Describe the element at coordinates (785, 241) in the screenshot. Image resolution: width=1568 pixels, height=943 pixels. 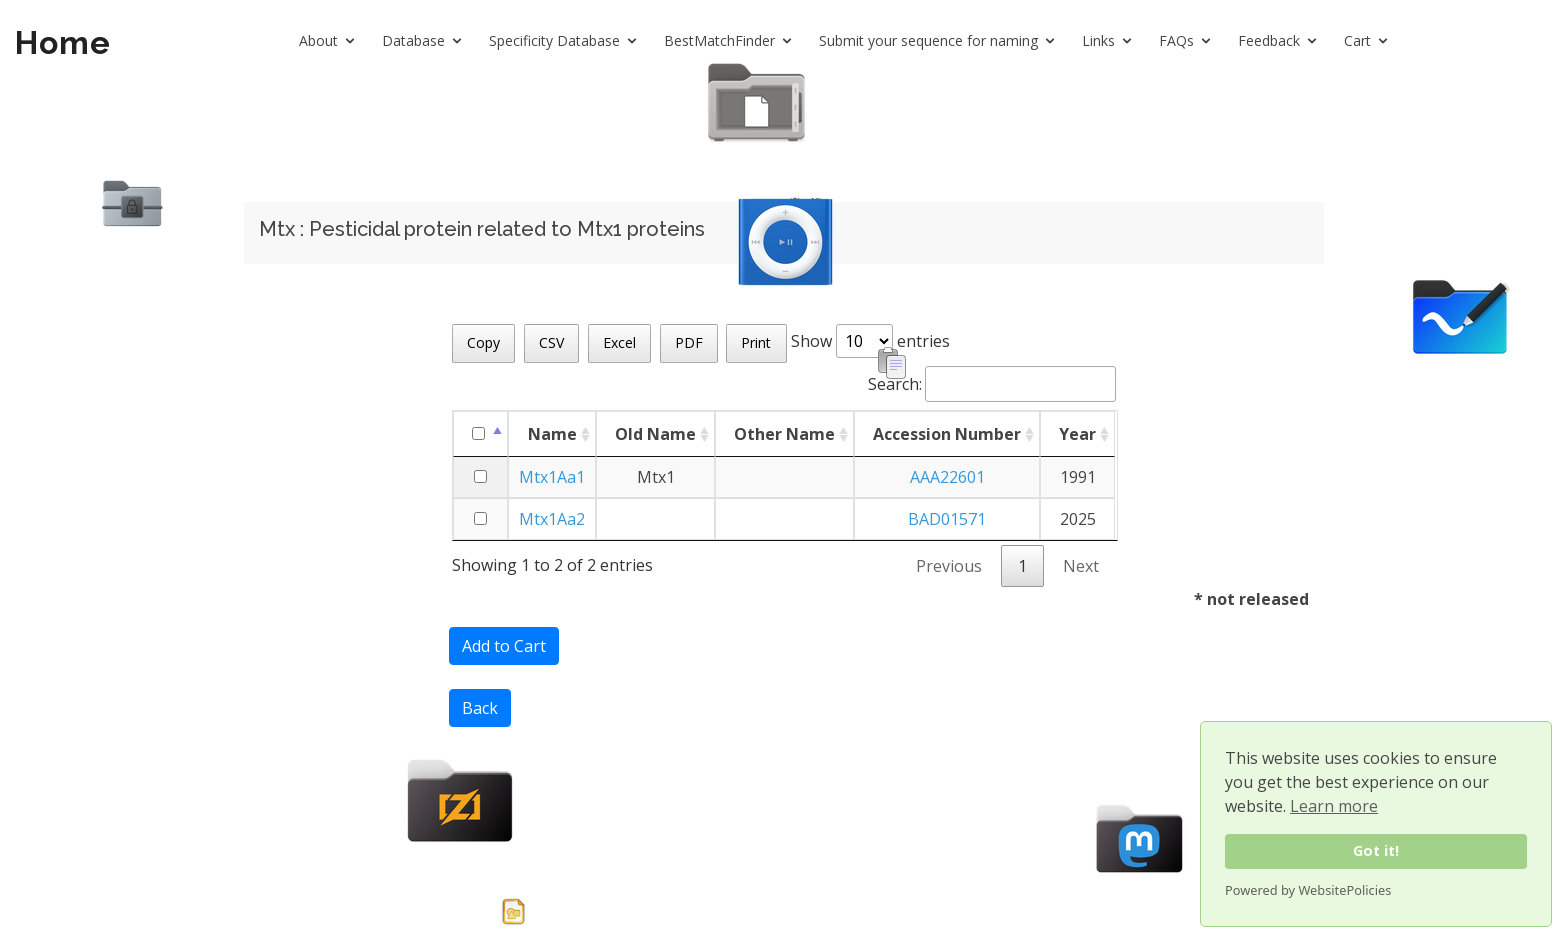
I see `iPod shuffle device connected` at that location.